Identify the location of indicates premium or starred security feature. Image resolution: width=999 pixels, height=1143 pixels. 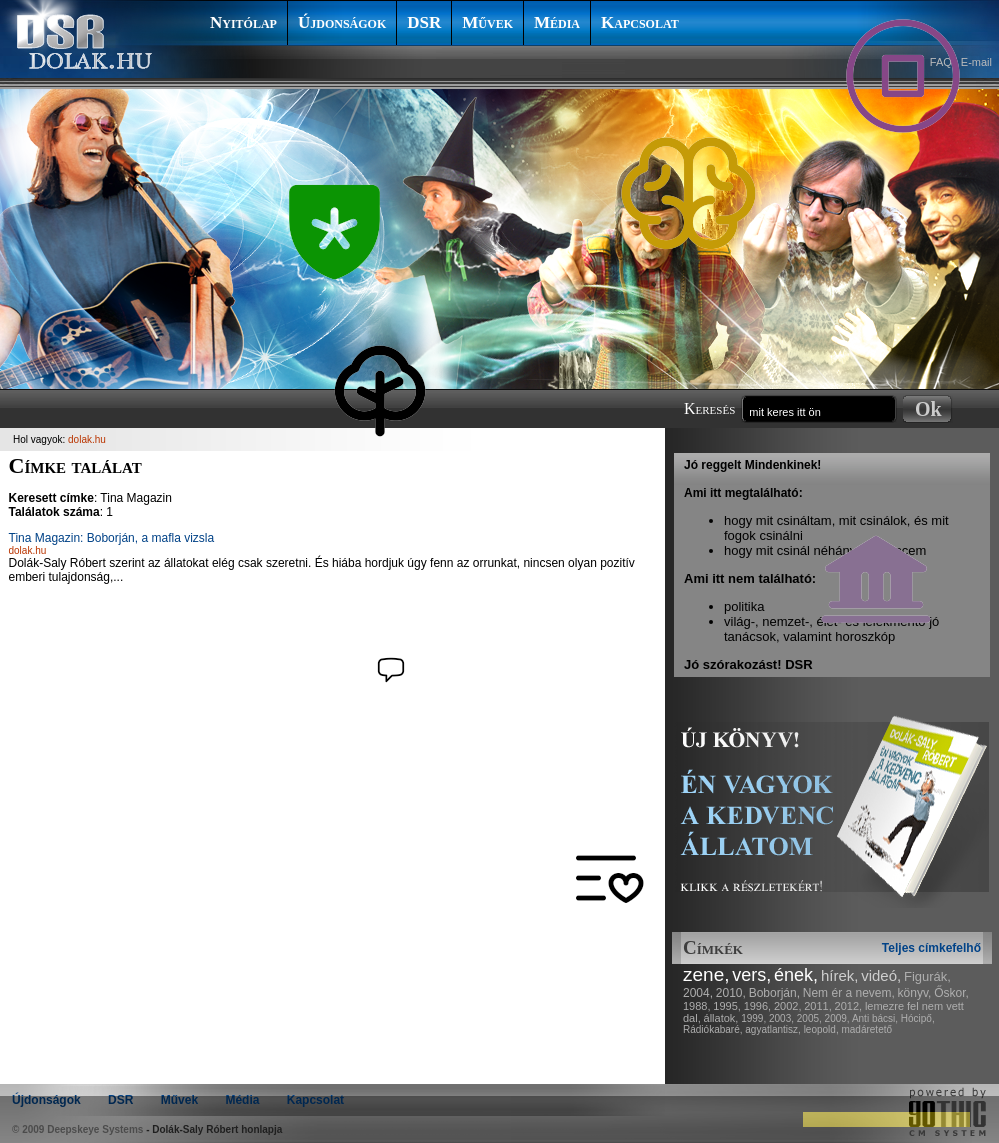
(334, 226).